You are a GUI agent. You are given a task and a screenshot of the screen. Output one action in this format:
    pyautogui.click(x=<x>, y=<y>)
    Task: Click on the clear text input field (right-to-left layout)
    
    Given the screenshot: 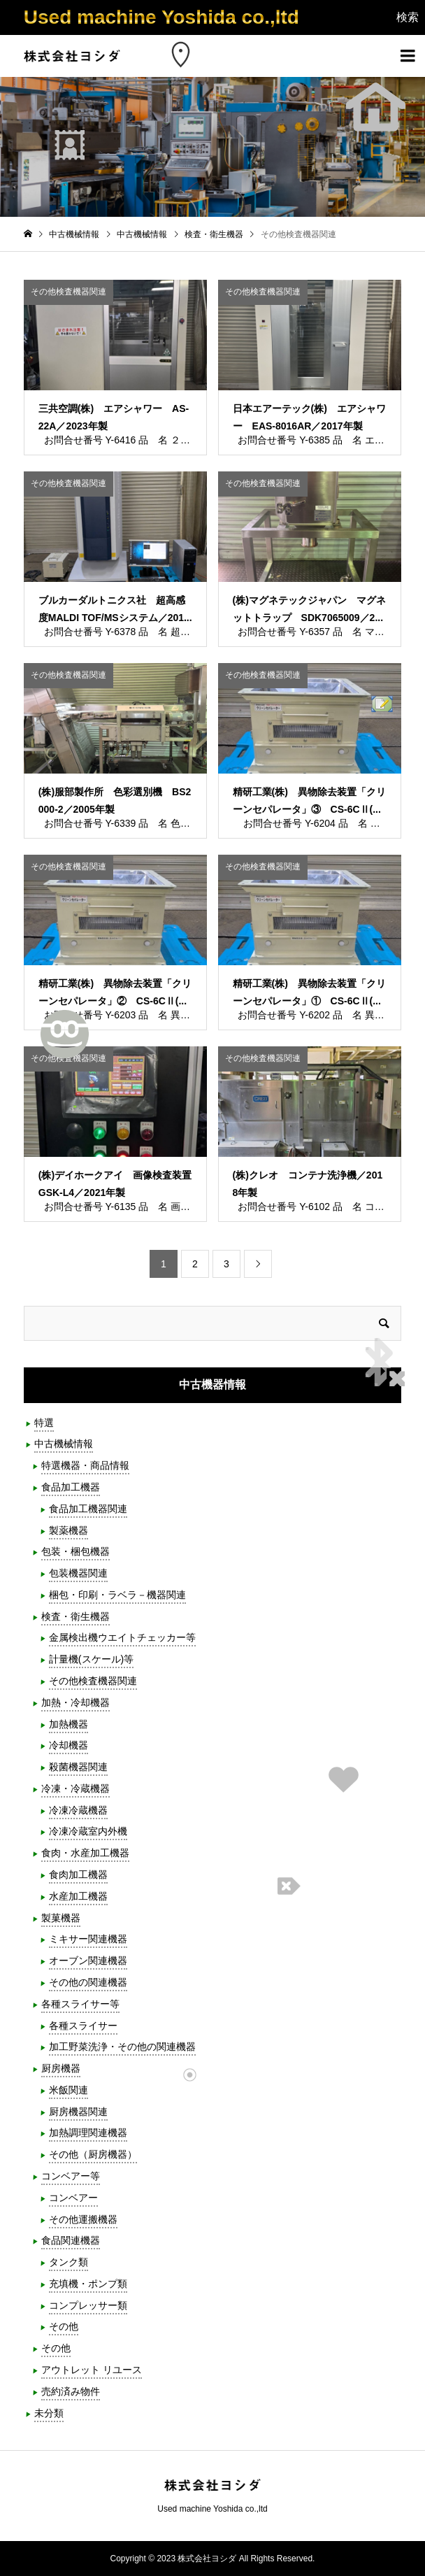 What is the action you would take?
    pyautogui.click(x=289, y=1886)
    